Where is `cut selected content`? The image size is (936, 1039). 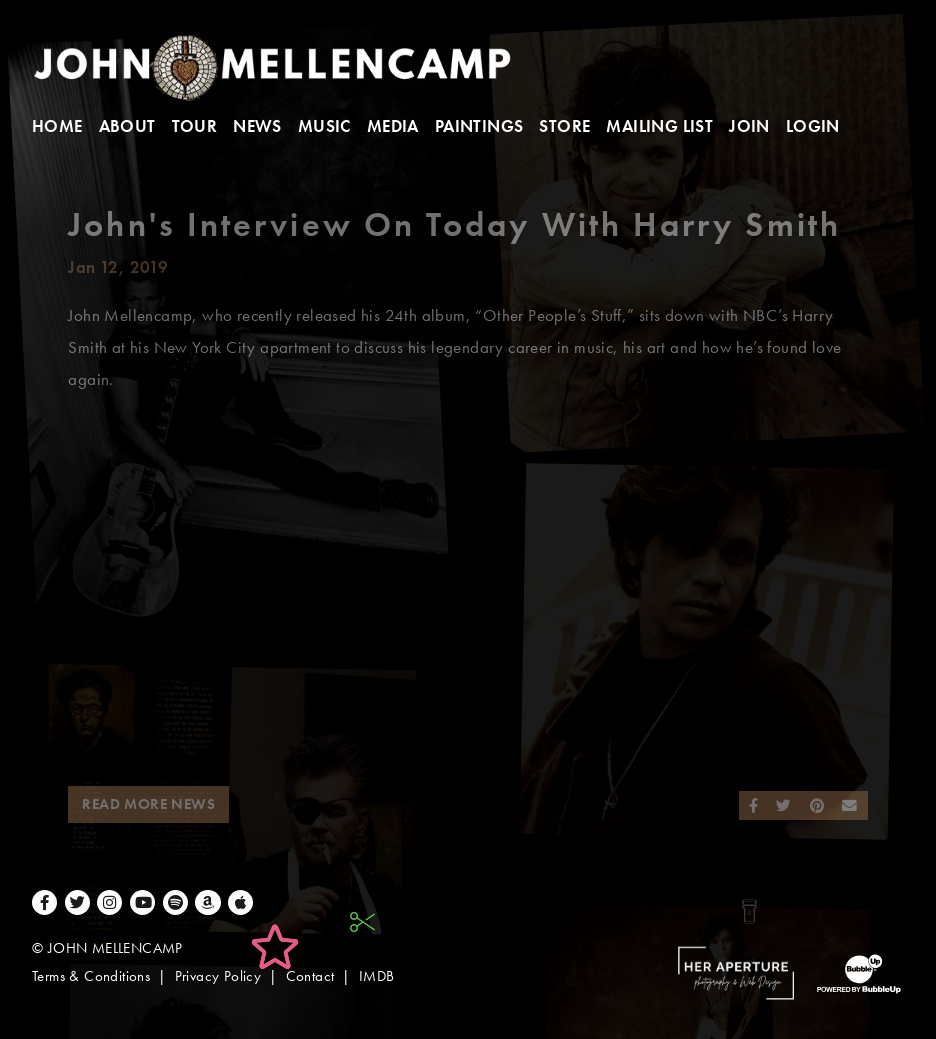 cut selected content is located at coordinates (362, 922).